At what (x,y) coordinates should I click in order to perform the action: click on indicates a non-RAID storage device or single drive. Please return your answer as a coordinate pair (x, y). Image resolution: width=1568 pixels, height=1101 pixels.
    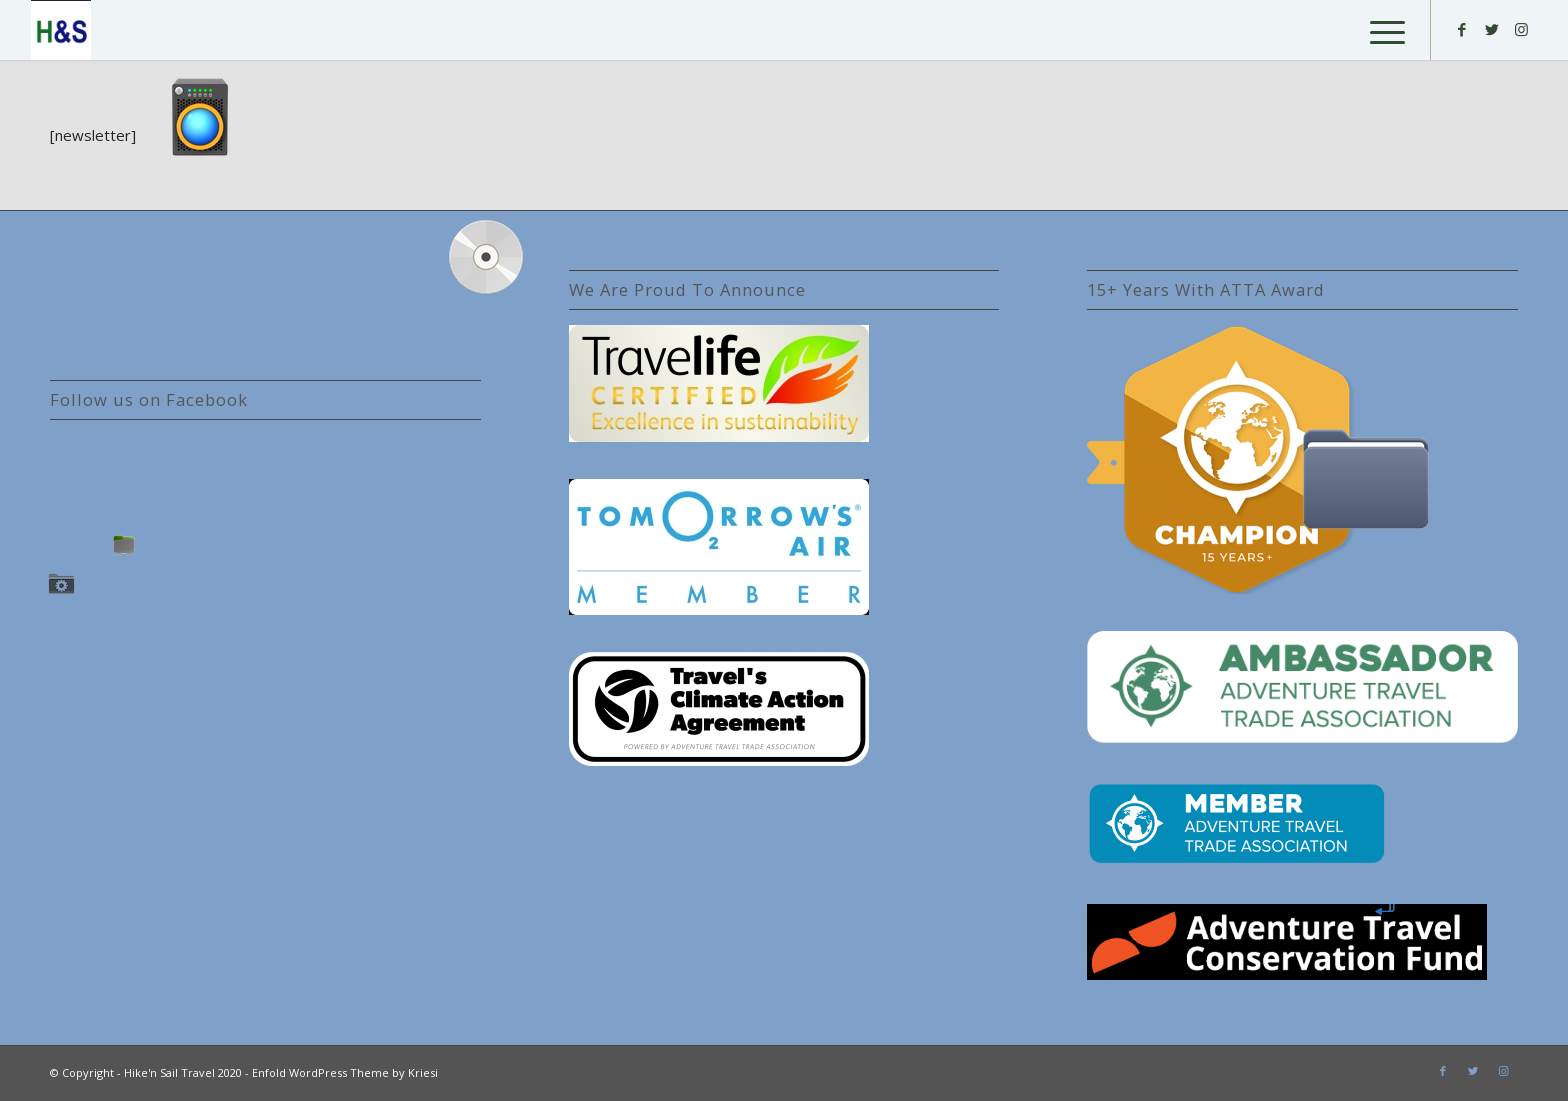
    Looking at the image, I should click on (200, 117).